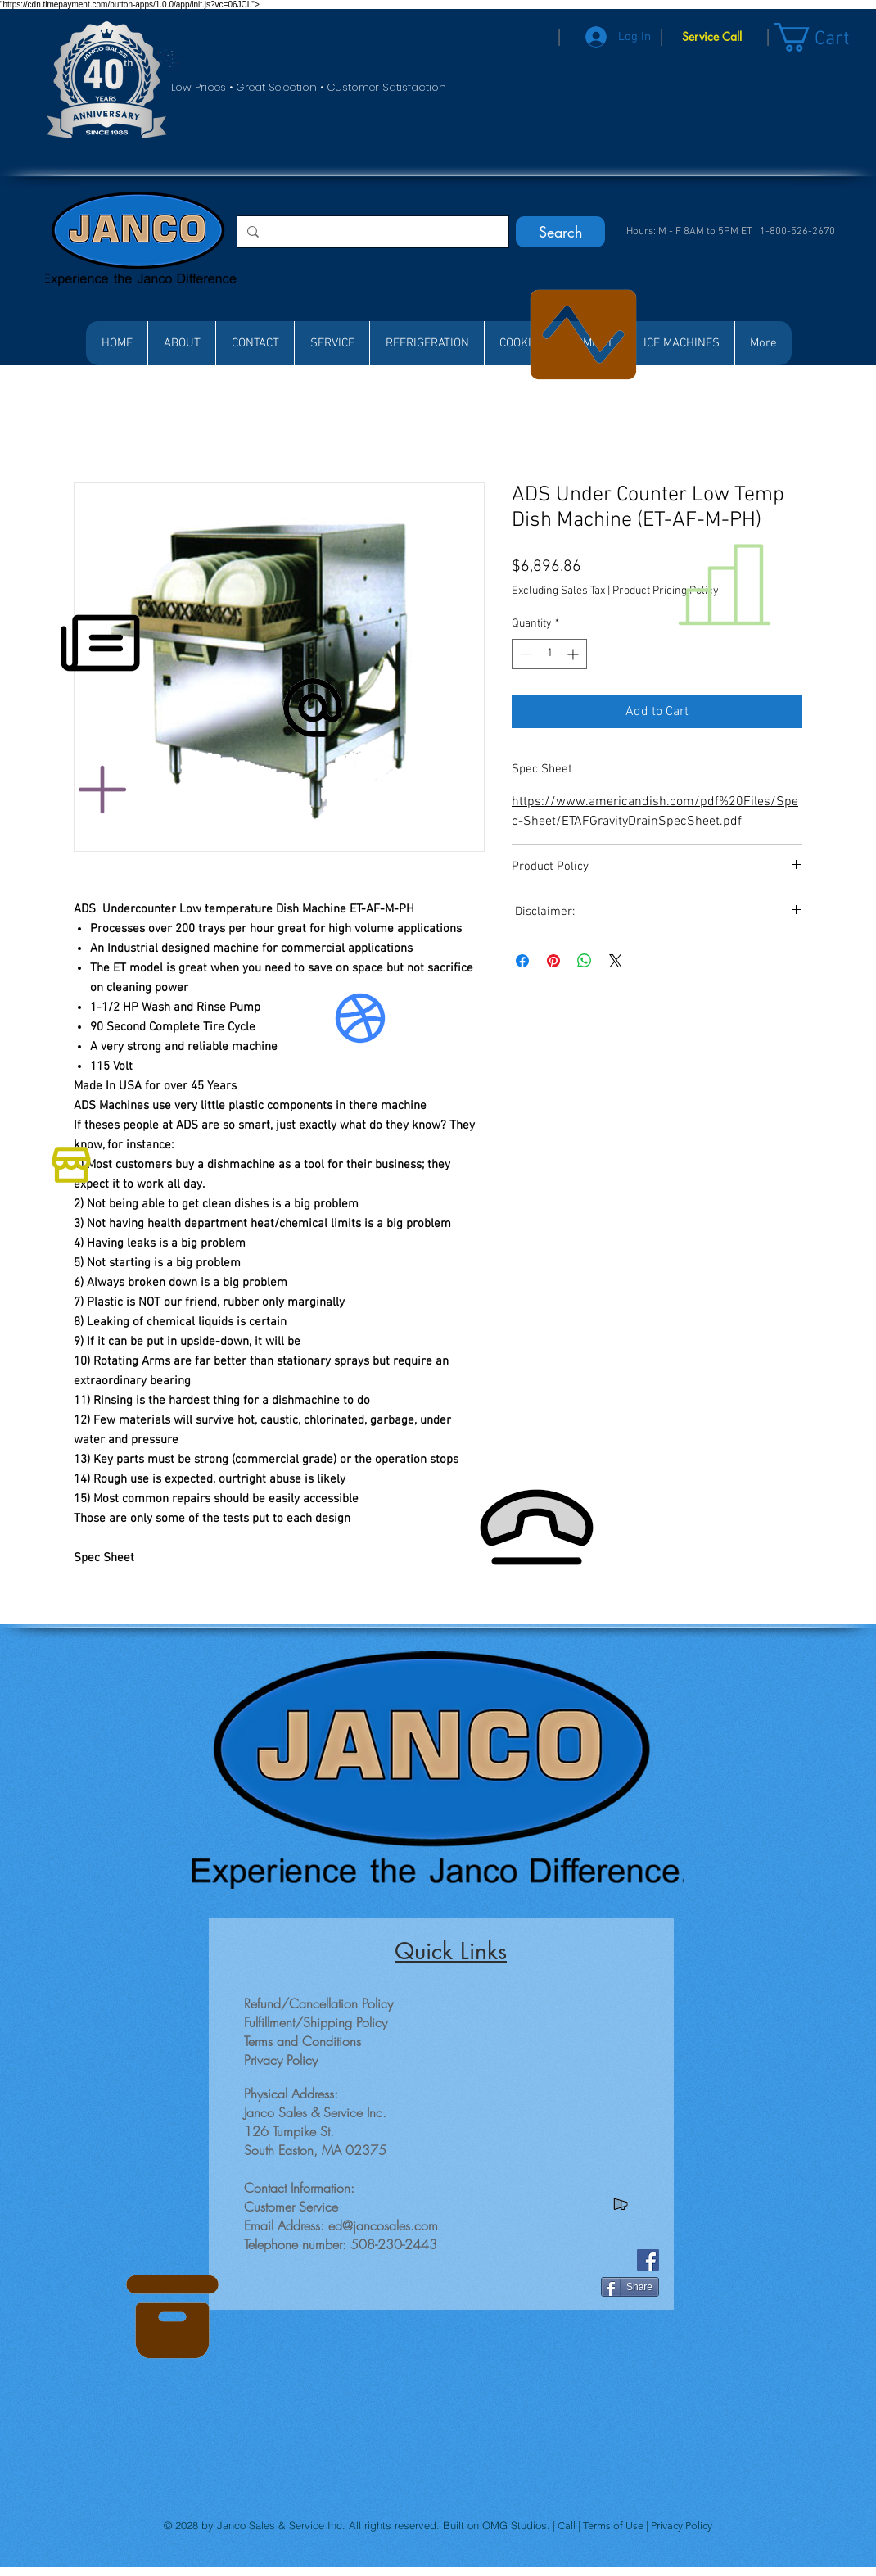 The image size is (876, 2576). Describe the element at coordinates (360, 1018) in the screenshot. I see `visit dribbble profile or portfolio` at that location.